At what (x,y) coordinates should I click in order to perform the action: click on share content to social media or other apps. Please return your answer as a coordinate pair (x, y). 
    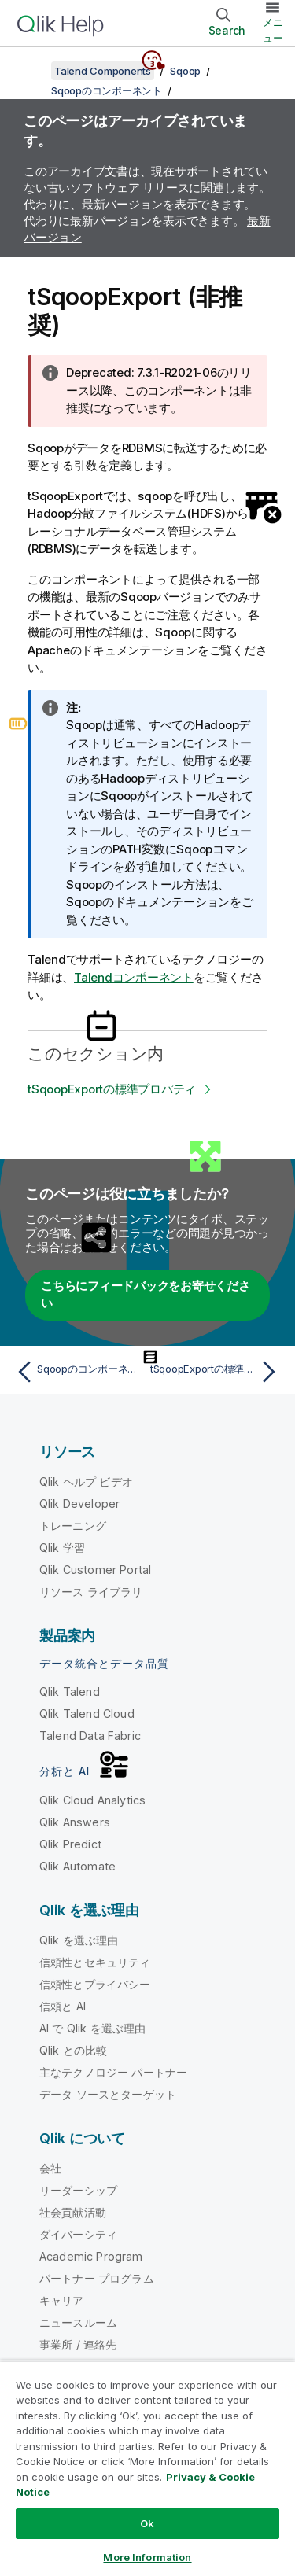
    Looking at the image, I should click on (96, 1237).